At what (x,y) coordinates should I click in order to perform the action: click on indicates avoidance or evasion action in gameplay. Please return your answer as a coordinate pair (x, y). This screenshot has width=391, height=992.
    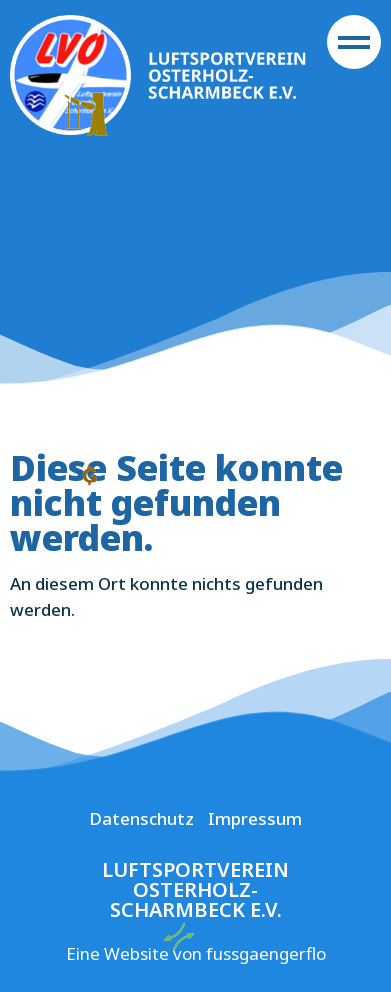
    Looking at the image, I should click on (179, 937).